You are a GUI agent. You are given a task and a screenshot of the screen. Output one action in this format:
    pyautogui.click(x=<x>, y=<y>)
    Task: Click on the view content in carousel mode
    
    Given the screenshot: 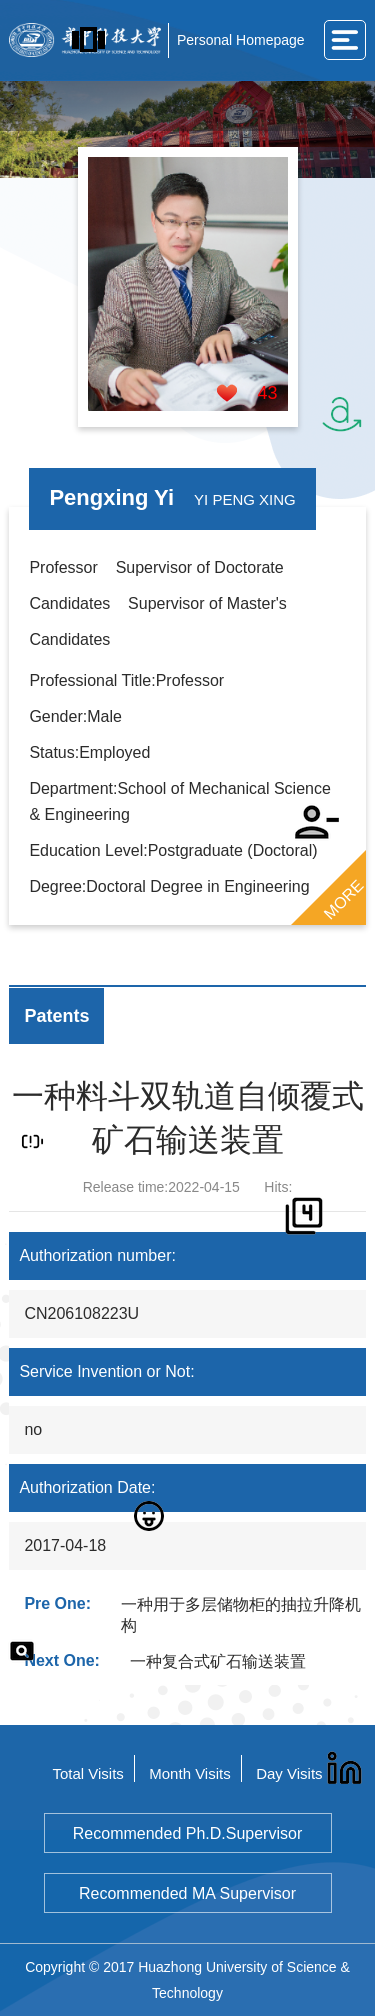 What is the action you would take?
    pyautogui.click(x=88, y=40)
    